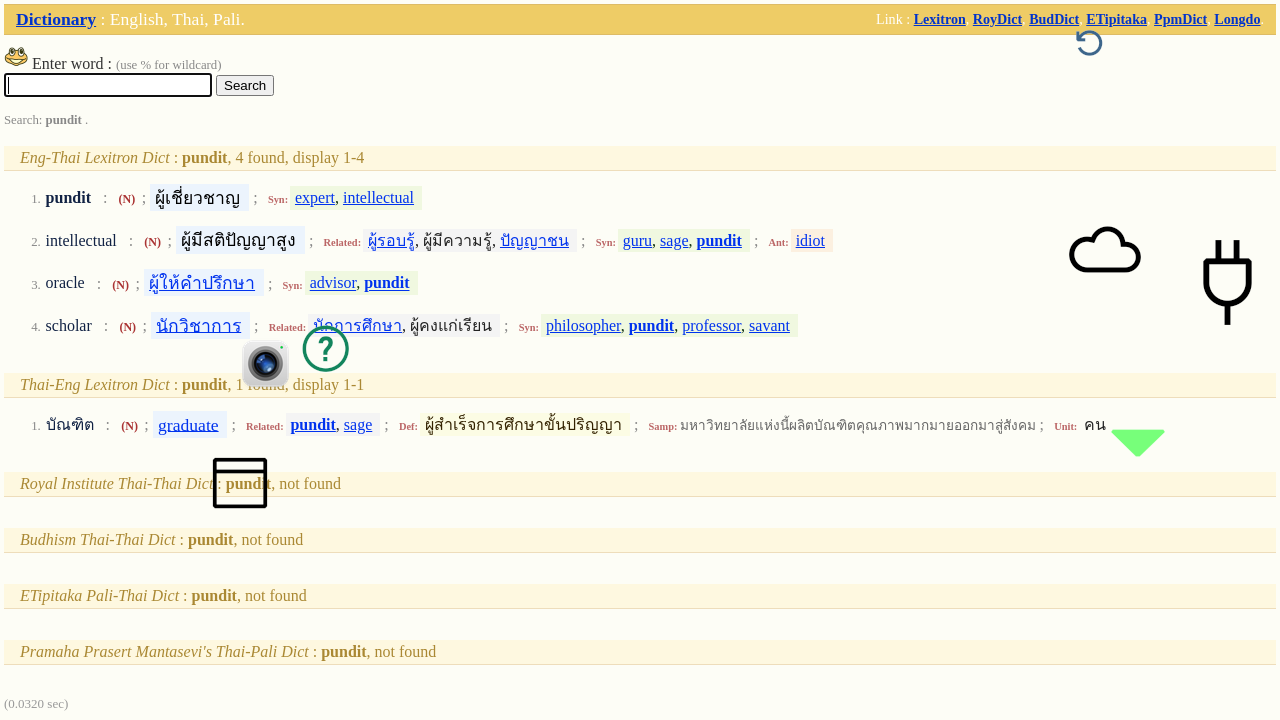  I want to click on restart the debugging session, so click(1089, 43).